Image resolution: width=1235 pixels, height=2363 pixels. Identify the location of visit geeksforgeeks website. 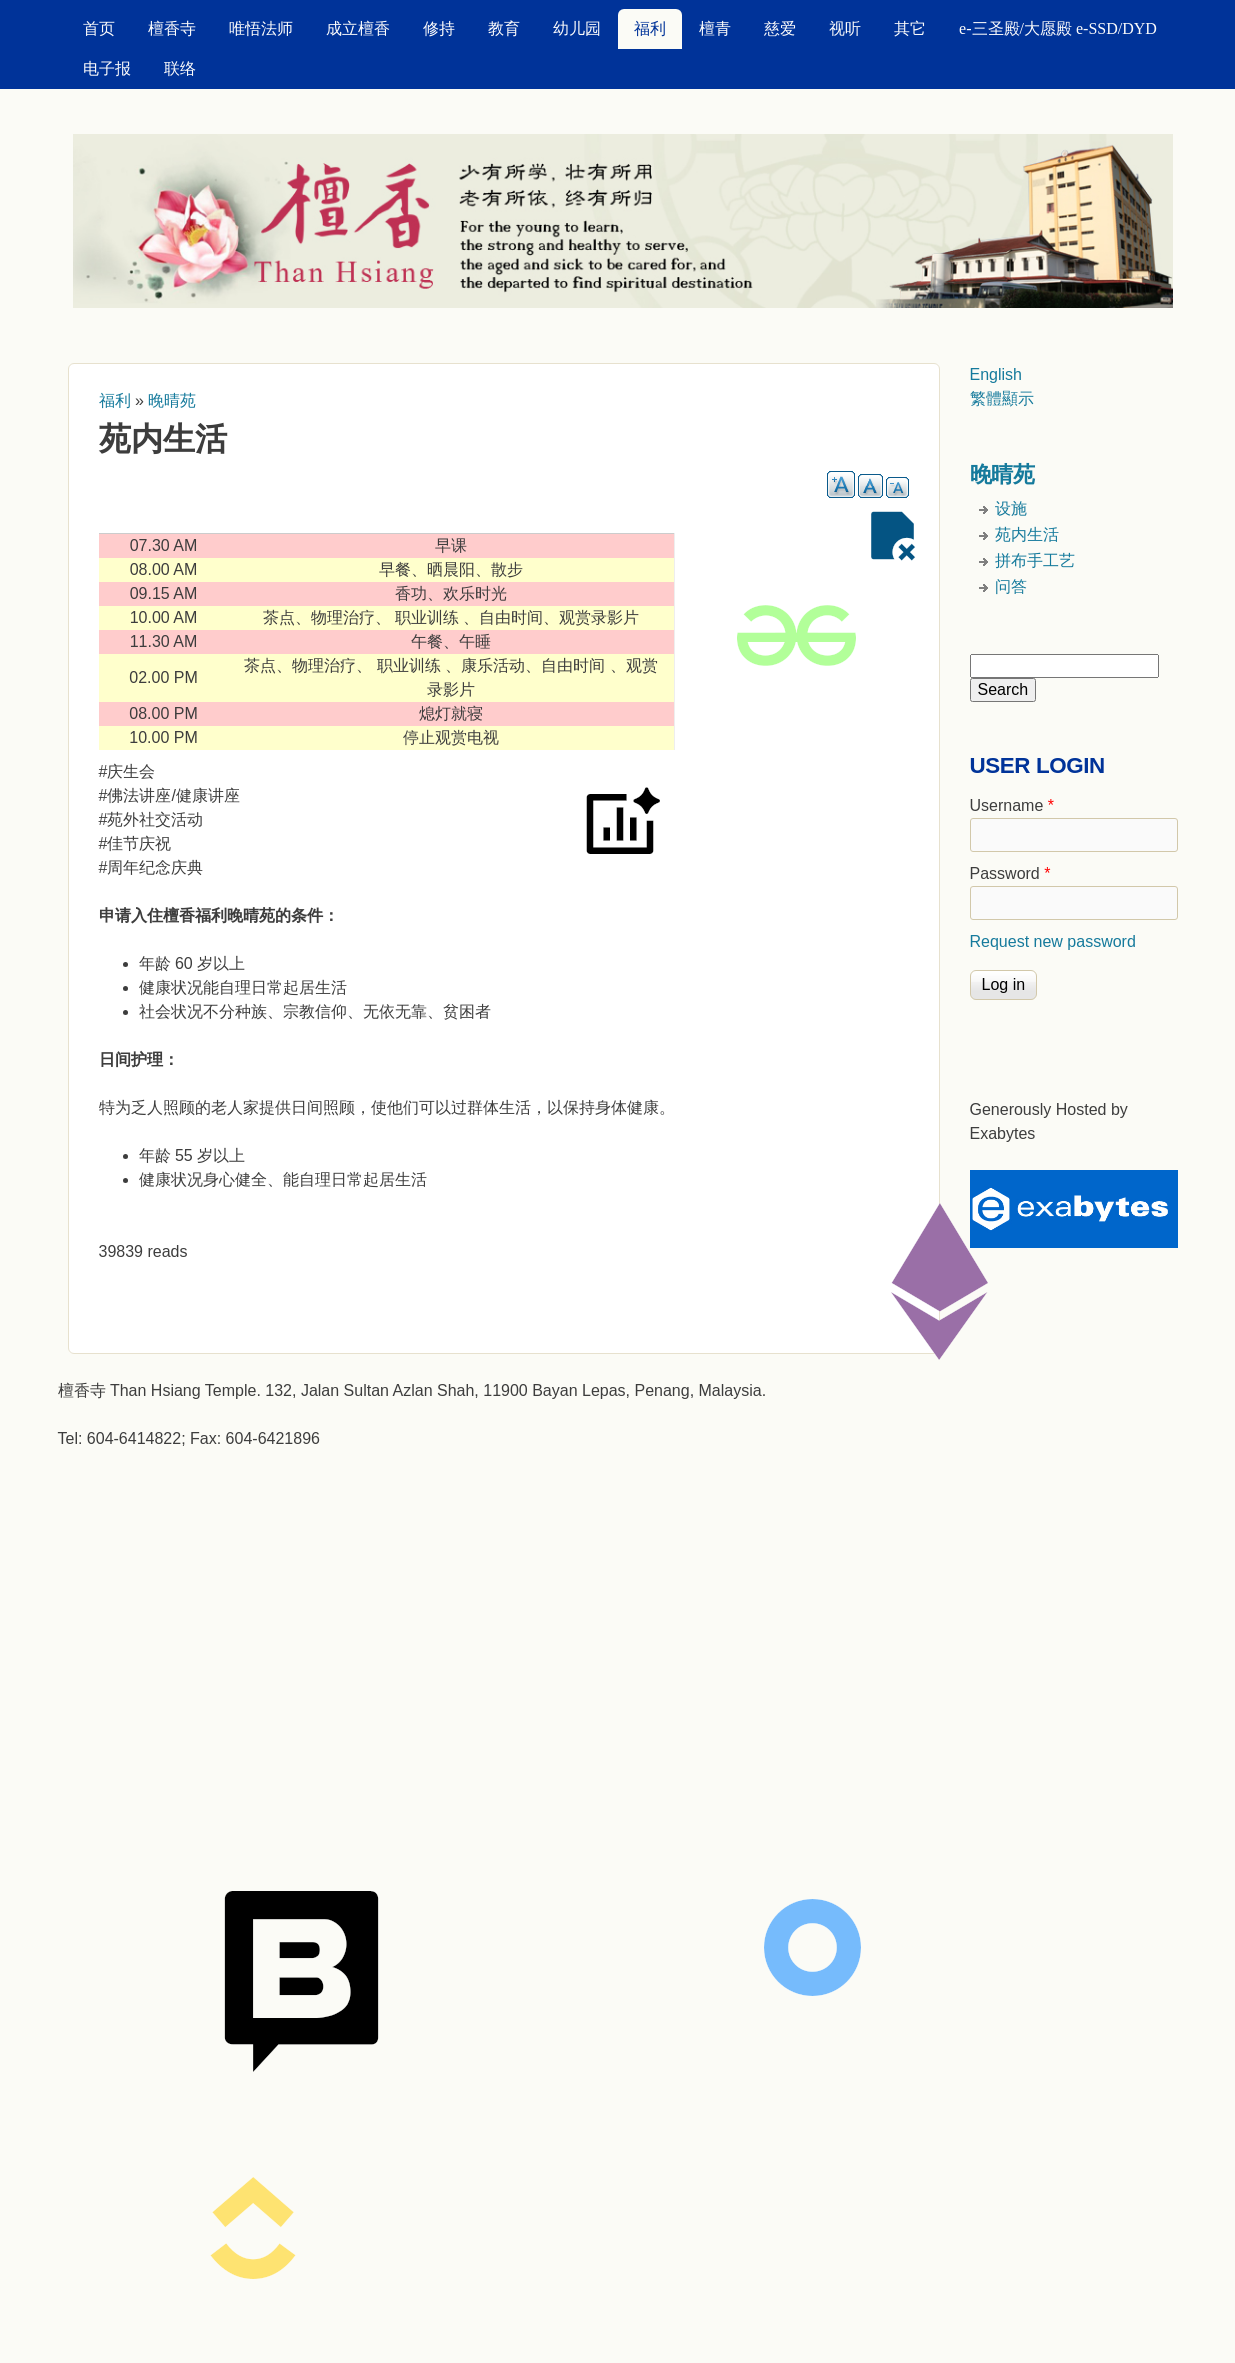
(796, 635).